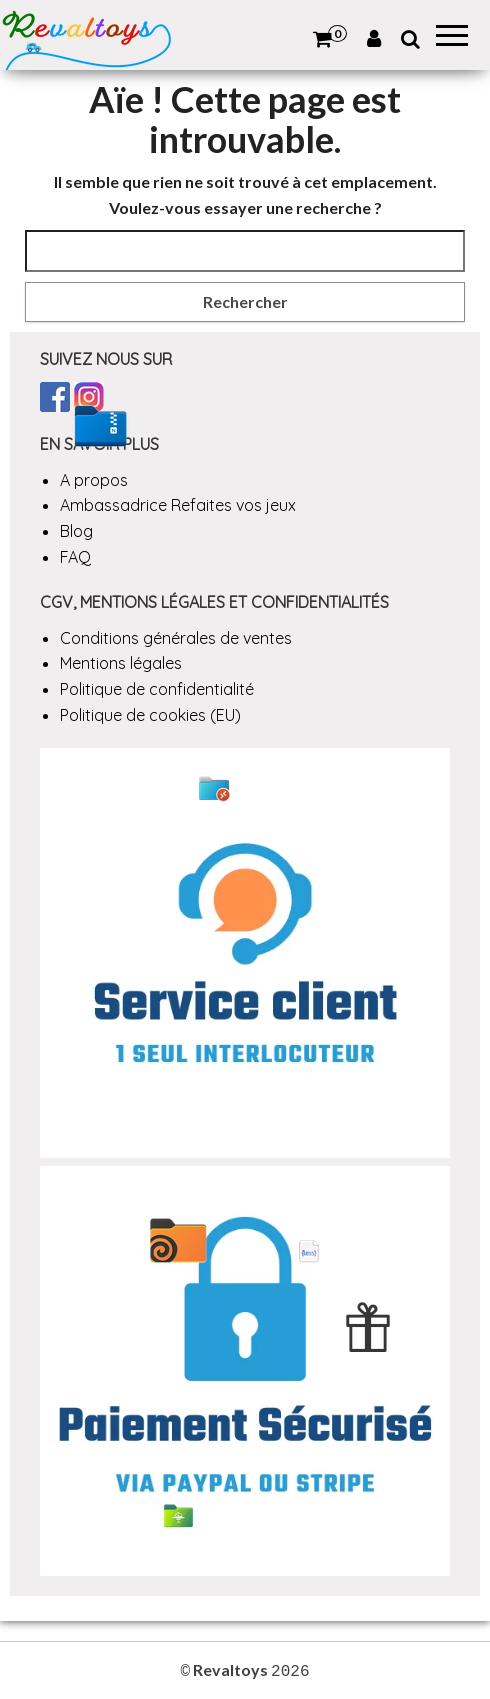 The width and height of the screenshot is (490, 1699). I want to click on a LESS stylesheet file, so click(309, 1251).